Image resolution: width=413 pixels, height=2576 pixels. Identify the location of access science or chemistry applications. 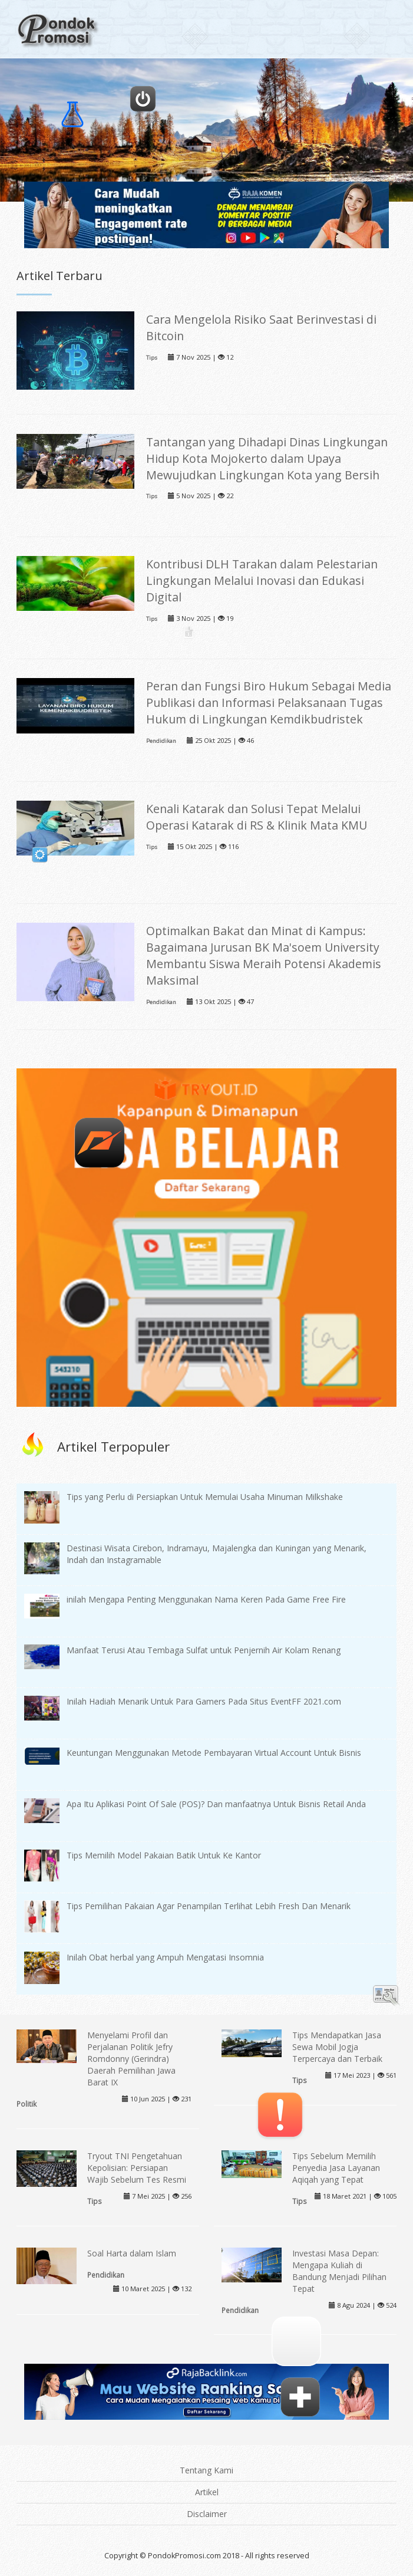
(72, 114).